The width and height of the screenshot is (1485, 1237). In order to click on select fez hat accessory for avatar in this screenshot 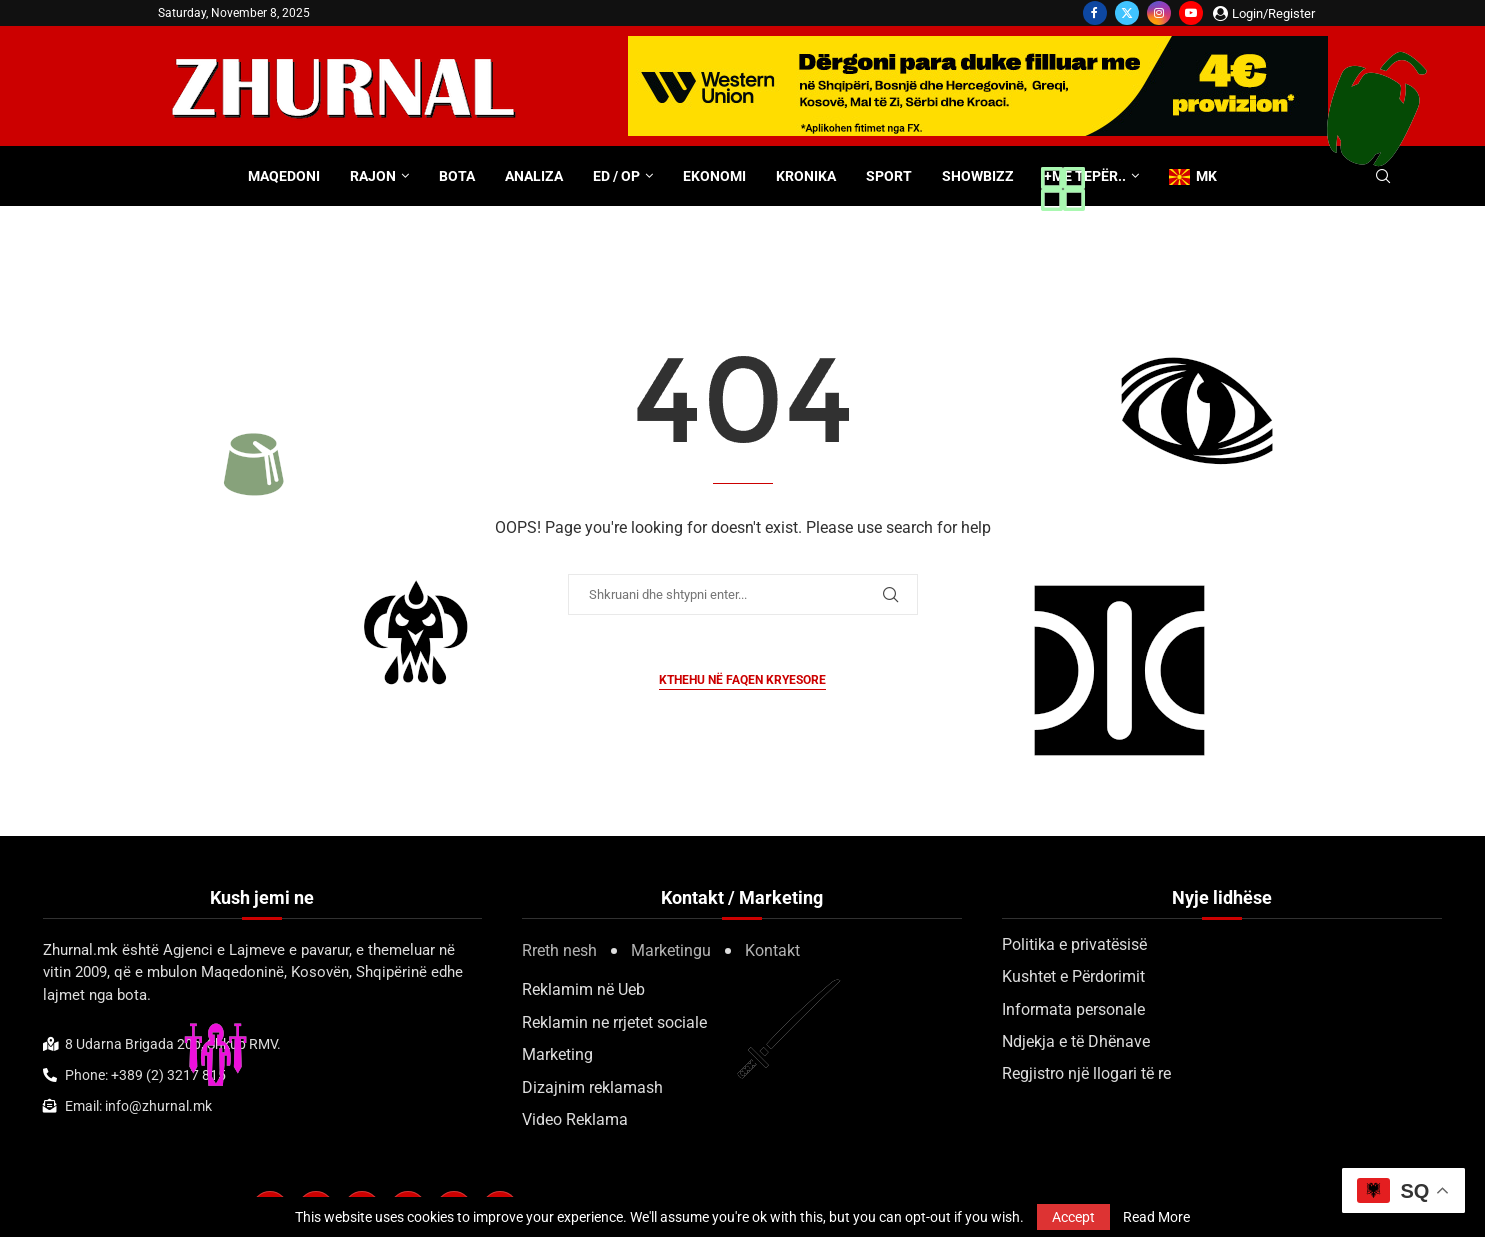, I will do `click(253, 464)`.